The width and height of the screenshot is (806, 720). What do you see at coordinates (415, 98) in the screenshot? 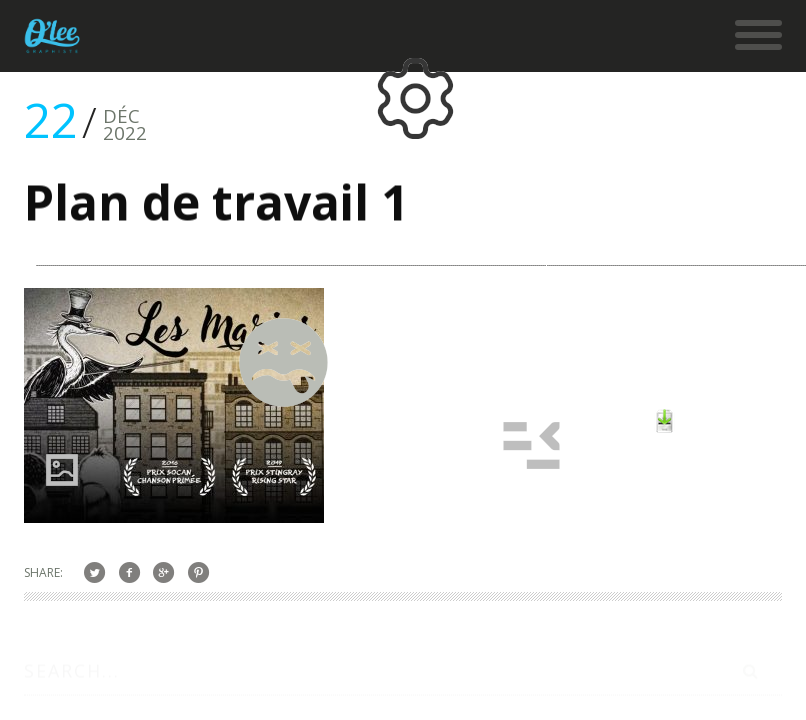
I see `access system settings` at bounding box center [415, 98].